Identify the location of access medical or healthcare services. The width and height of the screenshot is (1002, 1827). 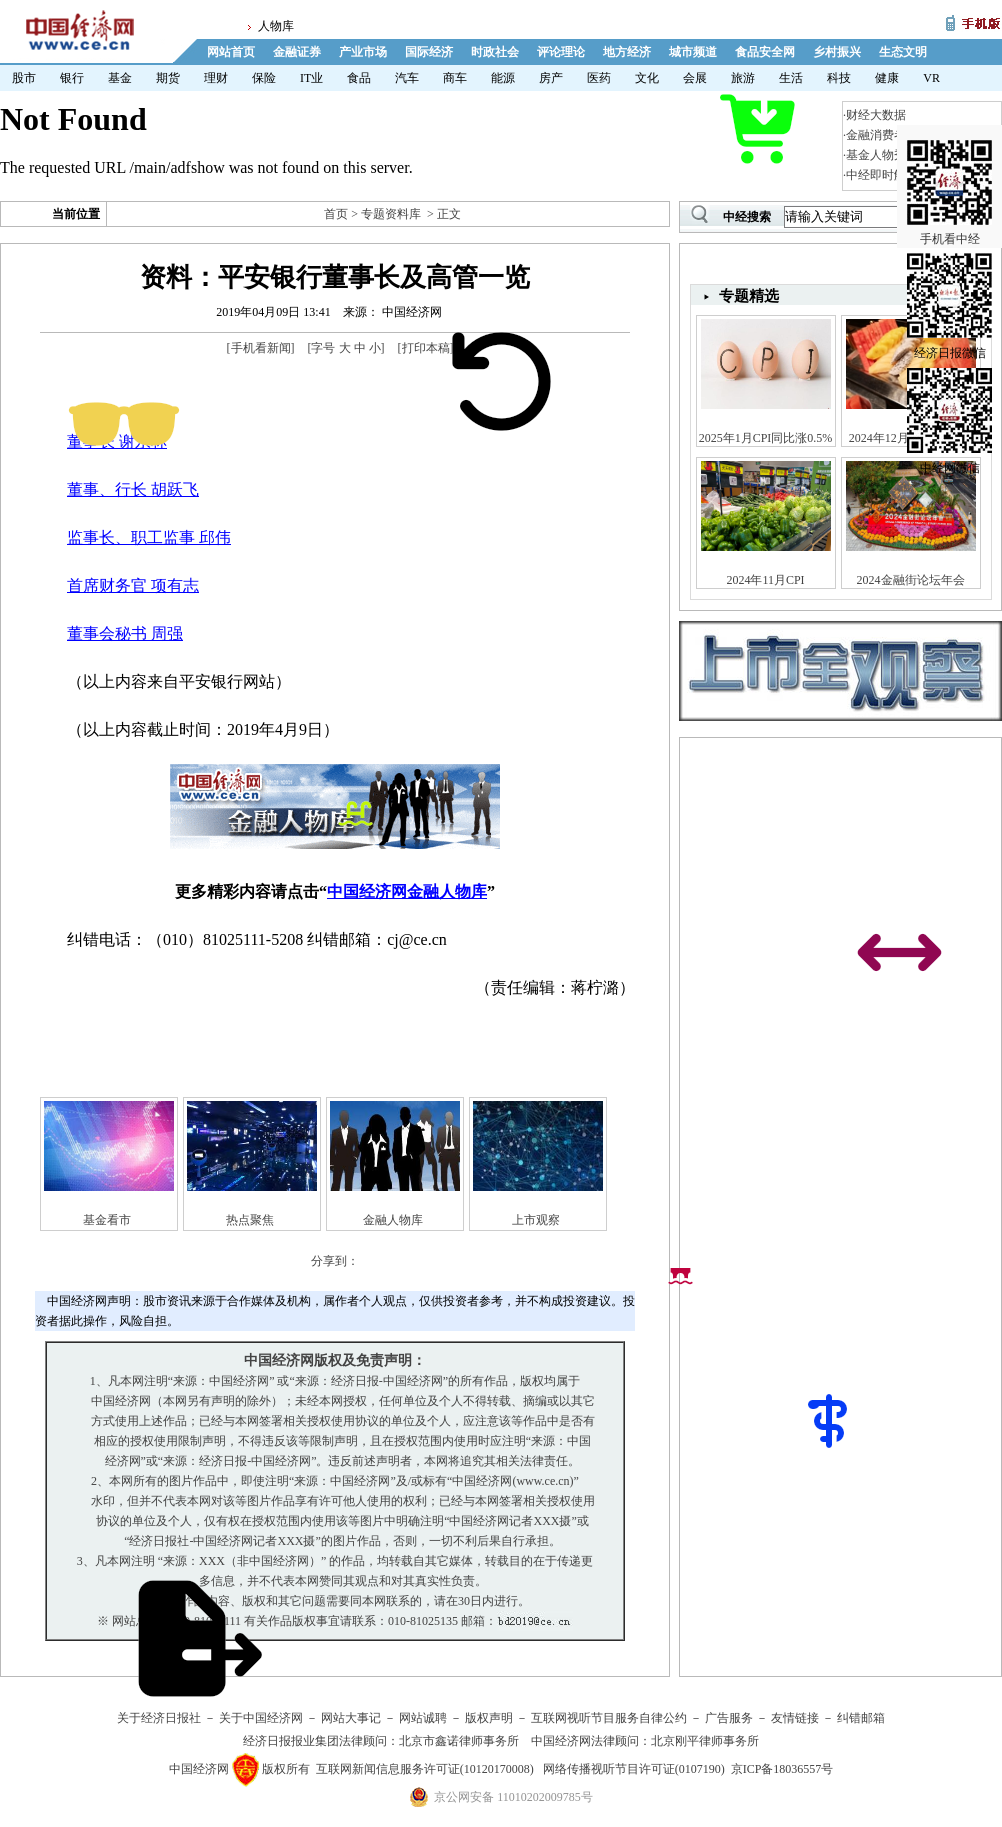
(829, 1421).